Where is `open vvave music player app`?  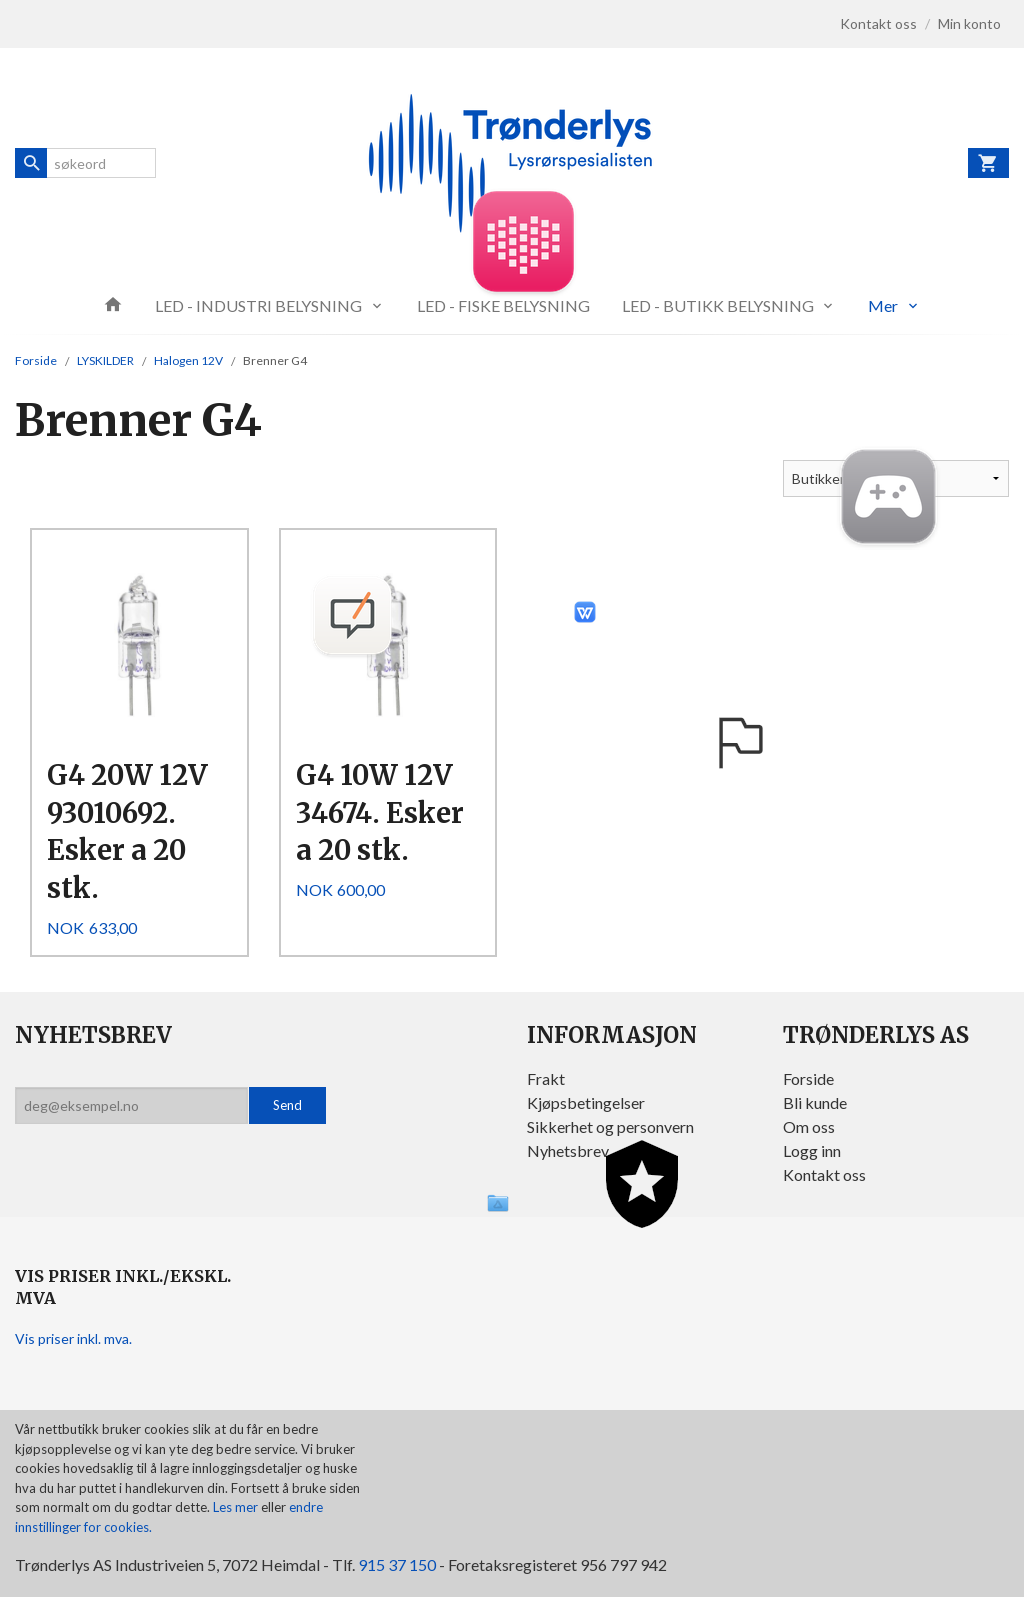 open vvave music player app is located at coordinates (523, 241).